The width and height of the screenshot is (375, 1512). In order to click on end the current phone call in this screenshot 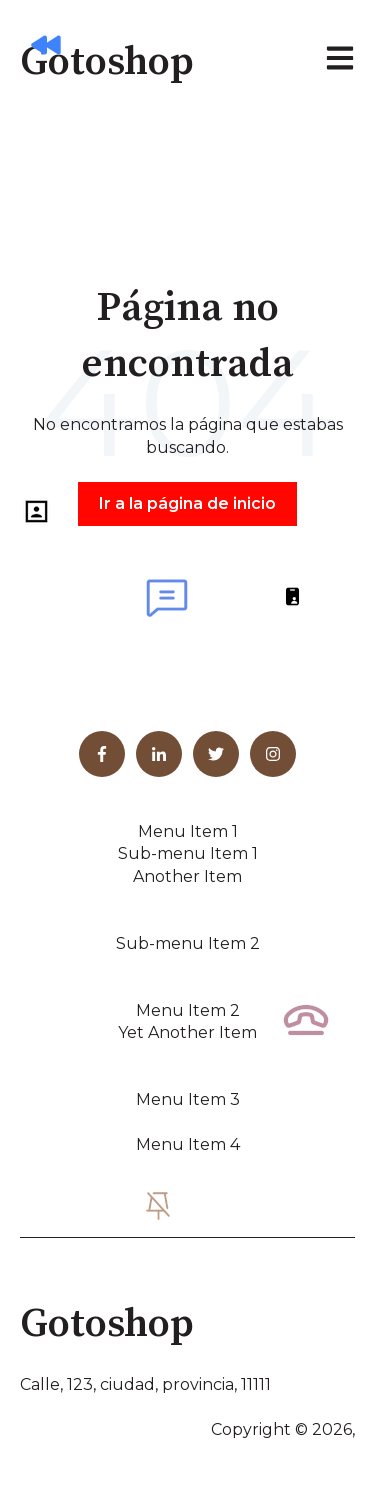, I will do `click(306, 1020)`.